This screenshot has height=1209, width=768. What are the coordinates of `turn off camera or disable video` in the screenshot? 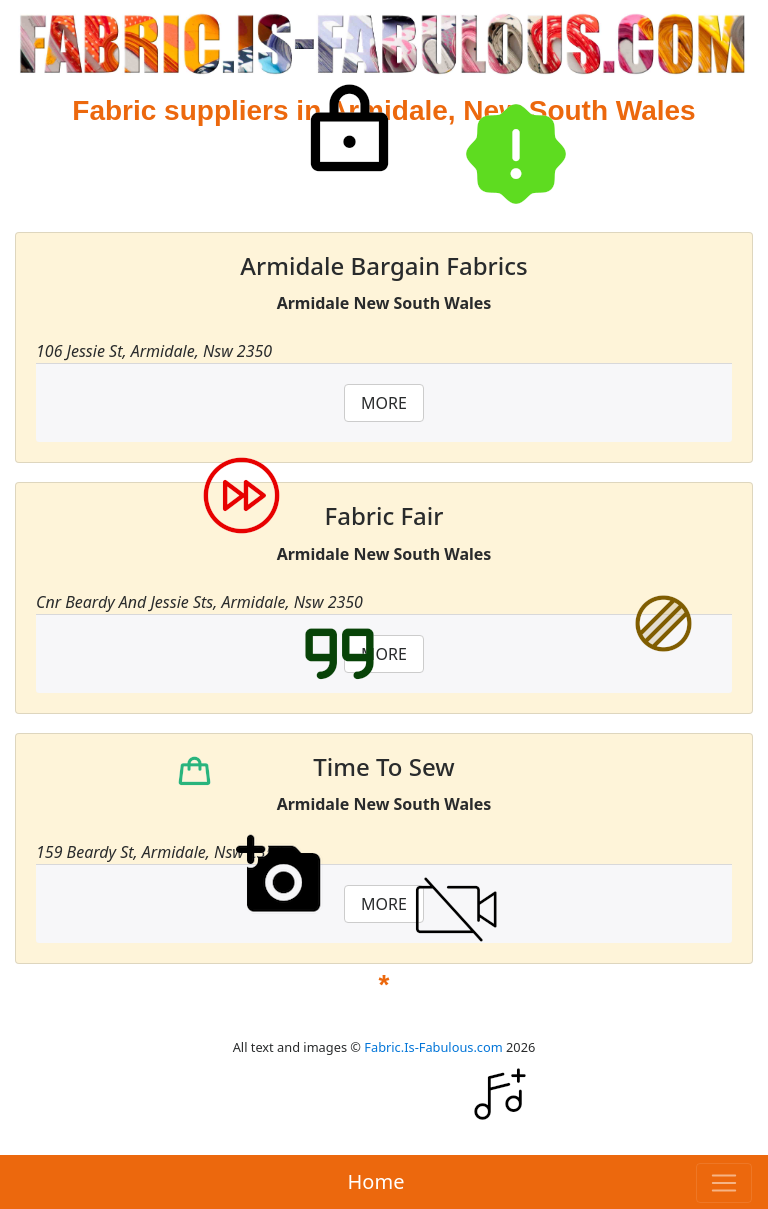 It's located at (453, 909).